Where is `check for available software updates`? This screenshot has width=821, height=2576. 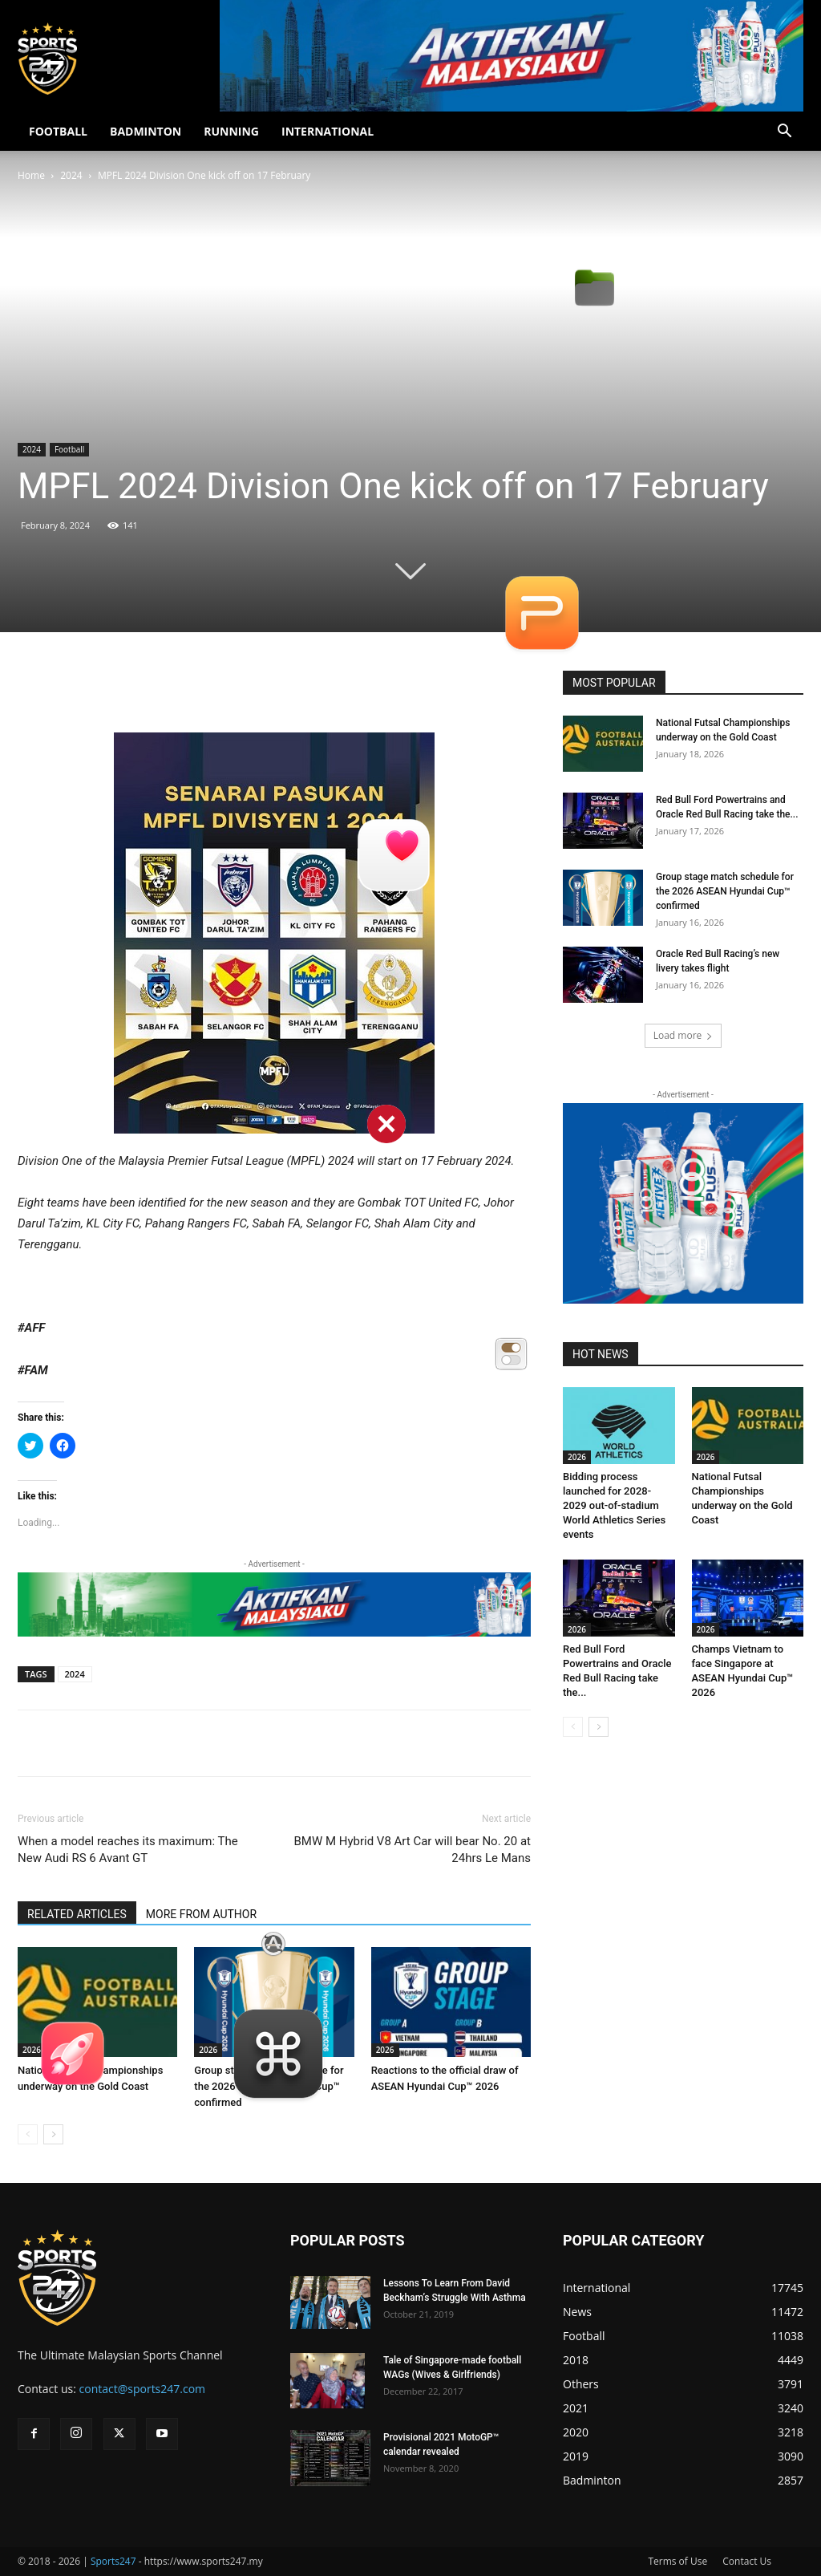
check for available software updates is located at coordinates (273, 1944).